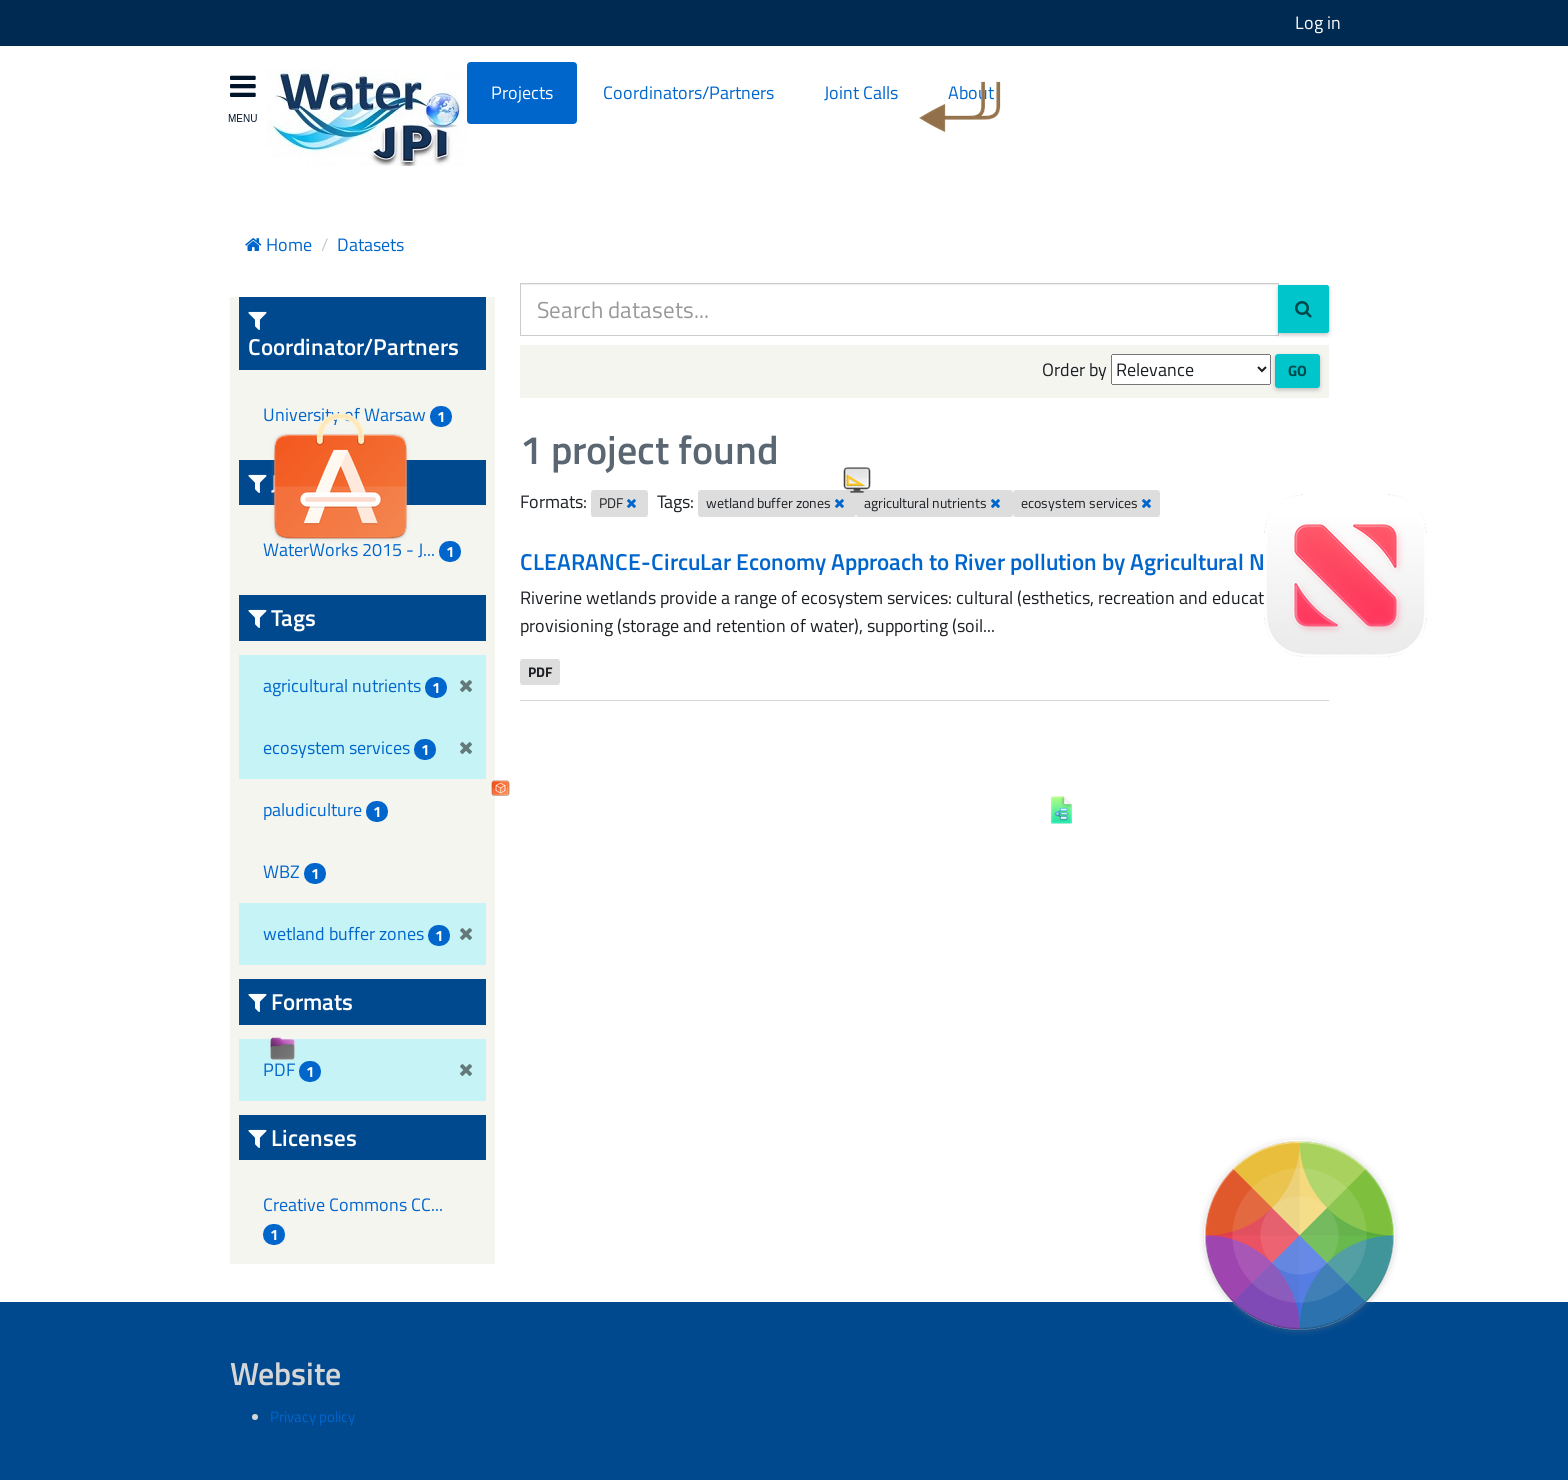  I want to click on open color preferences or theme settings, so click(1299, 1235).